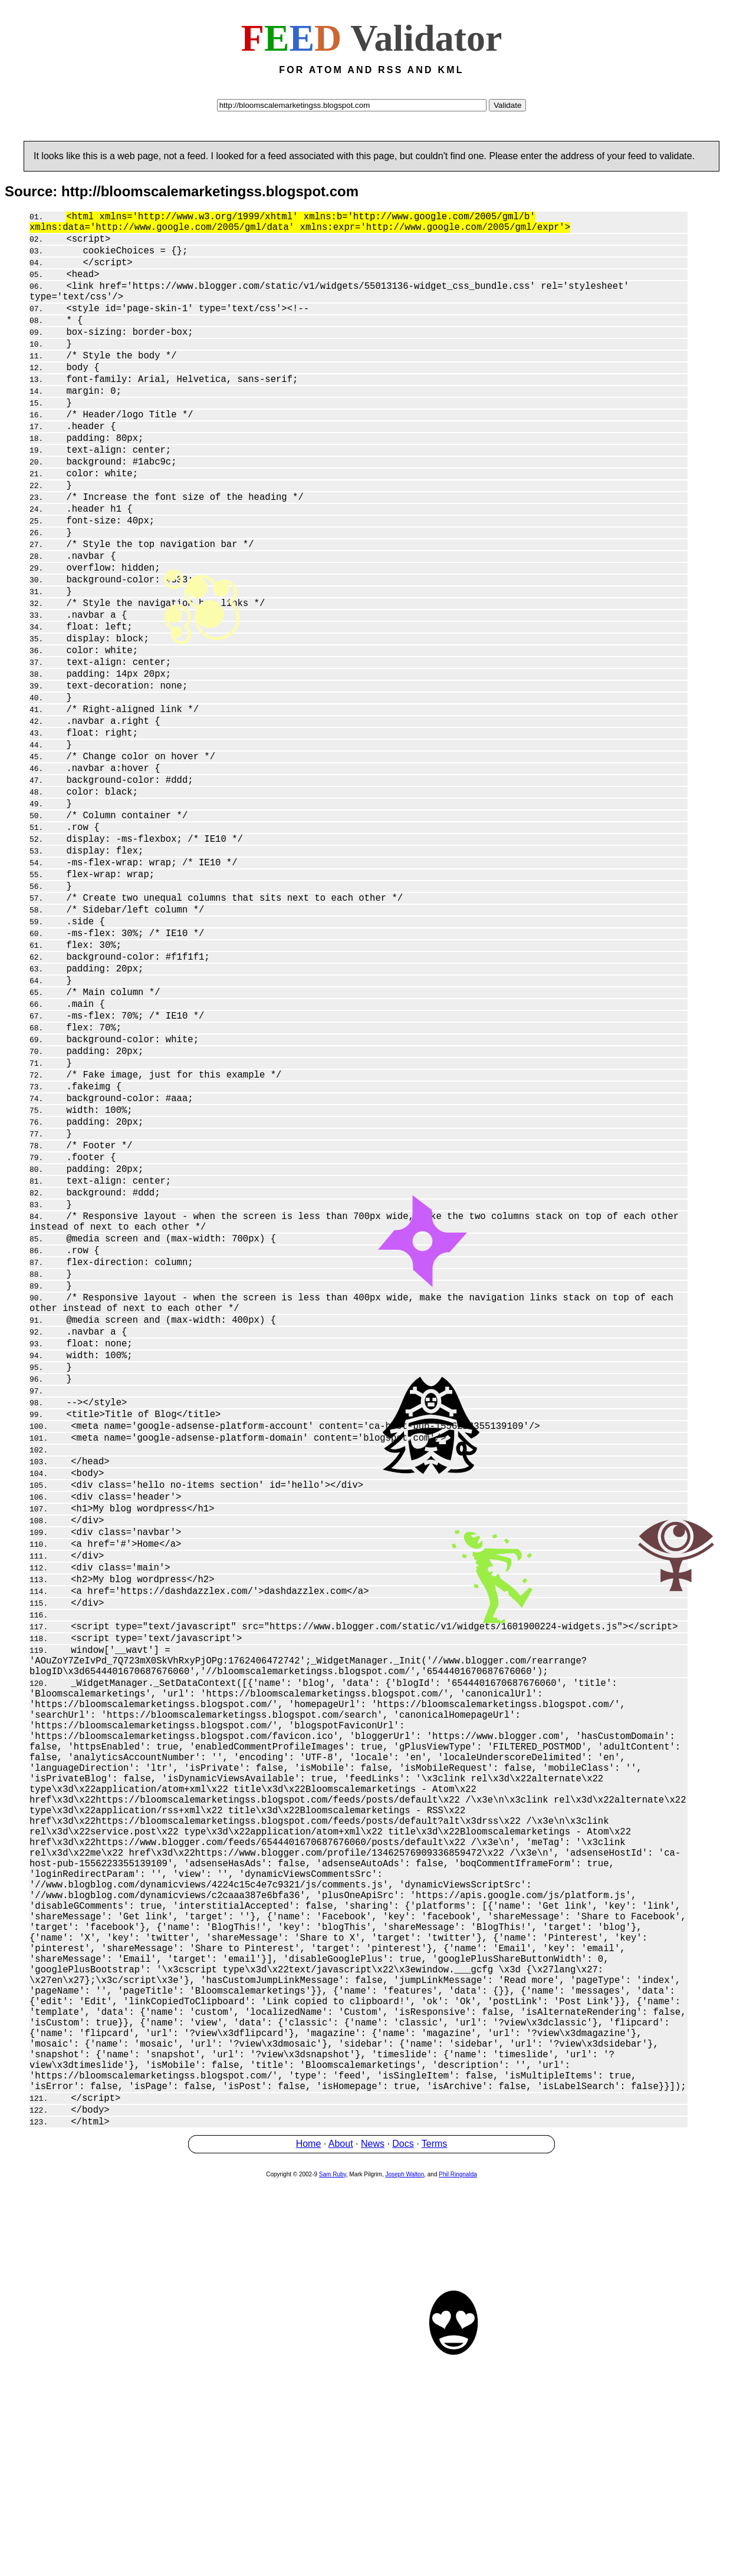 The image size is (743, 2576). I want to click on view templar or crusader faction details, so click(677, 1553).